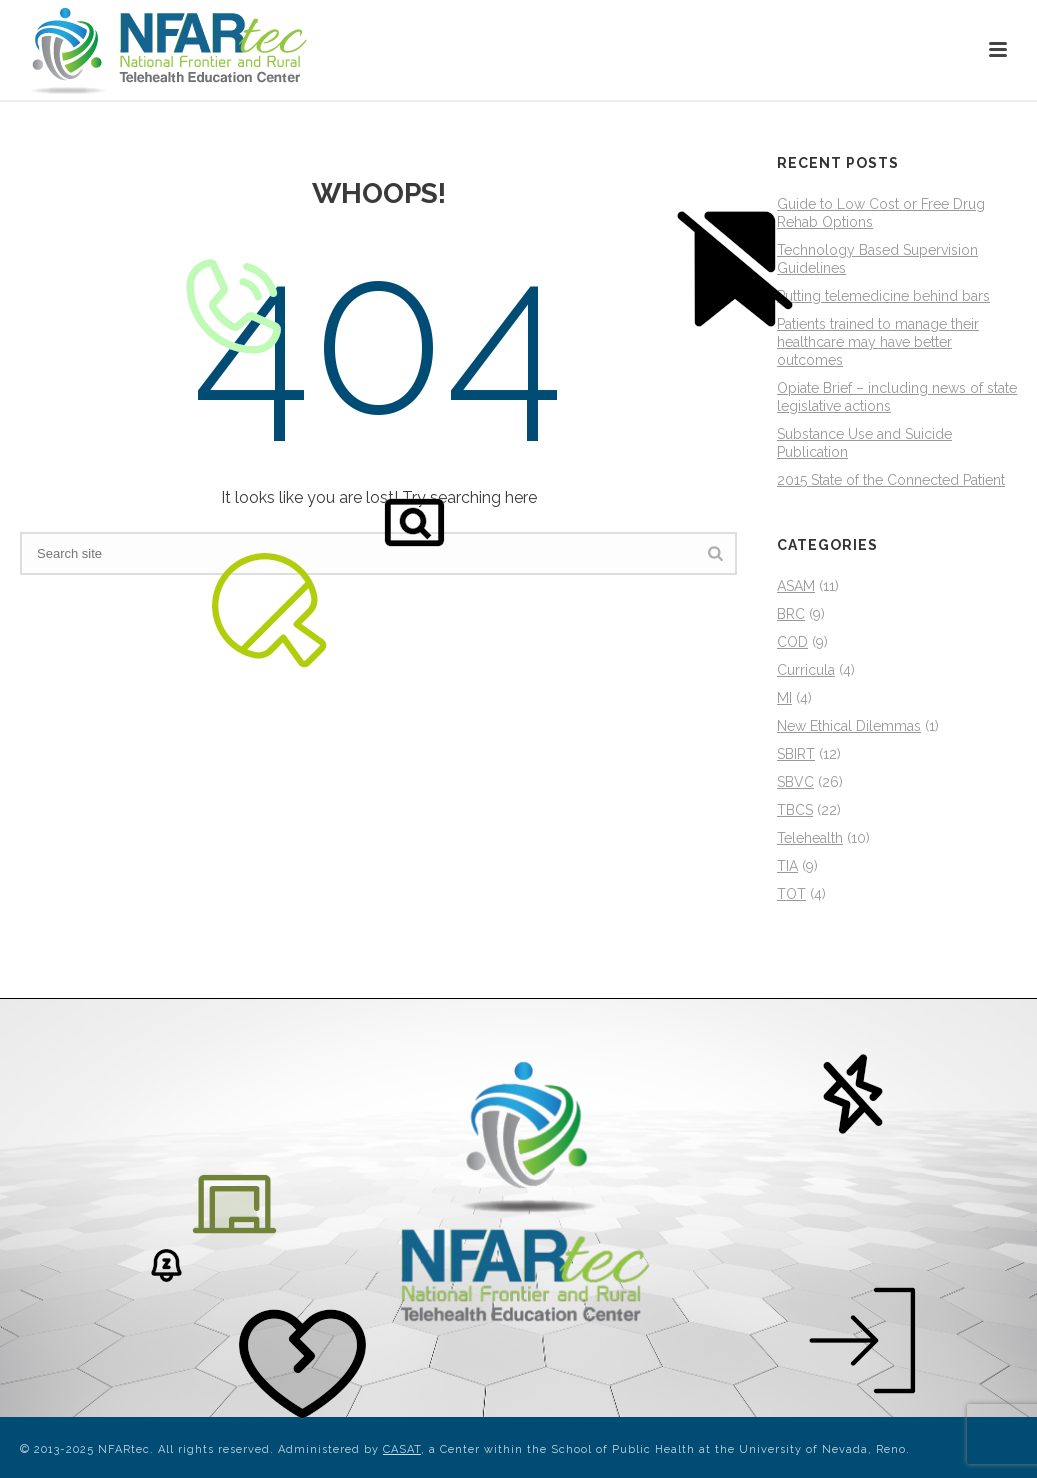 This screenshot has height=1478, width=1037. I want to click on search within the current page or document, so click(414, 522).